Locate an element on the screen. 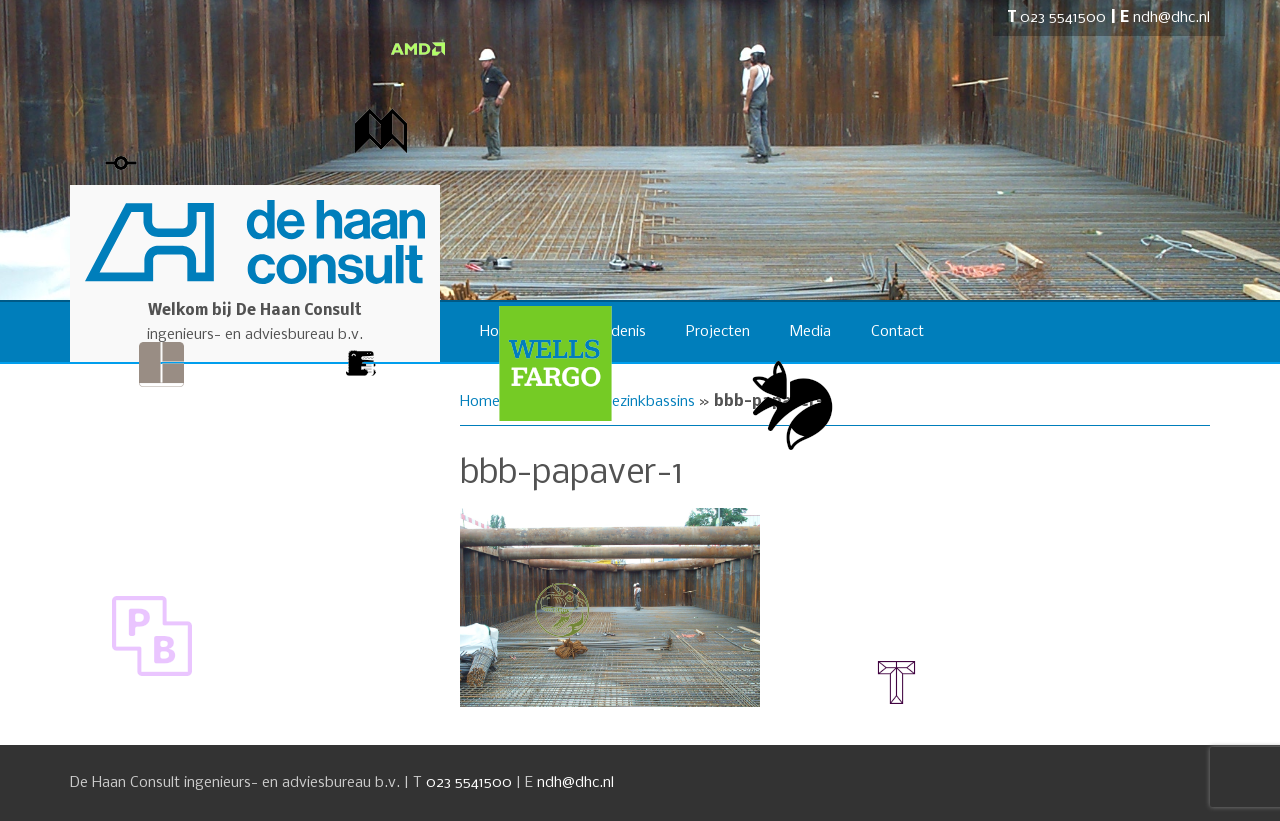 Image resolution: width=1280 pixels, height=821 pixels. libuv library logo is located at coordinates (562, 610).